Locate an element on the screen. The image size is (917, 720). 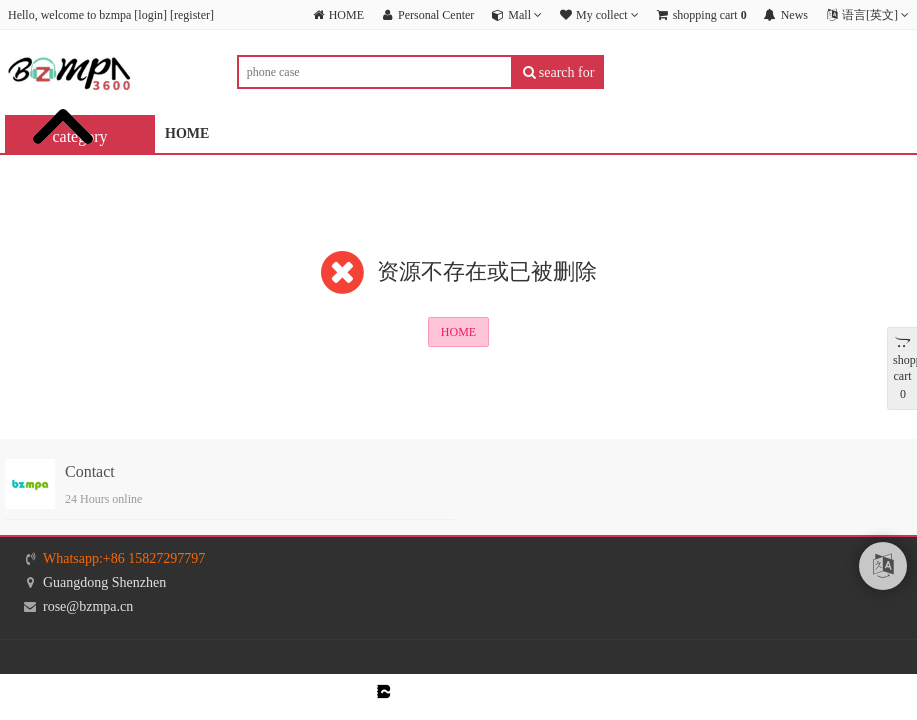
Stubber app or service logo is located at coordinates (383, 691).